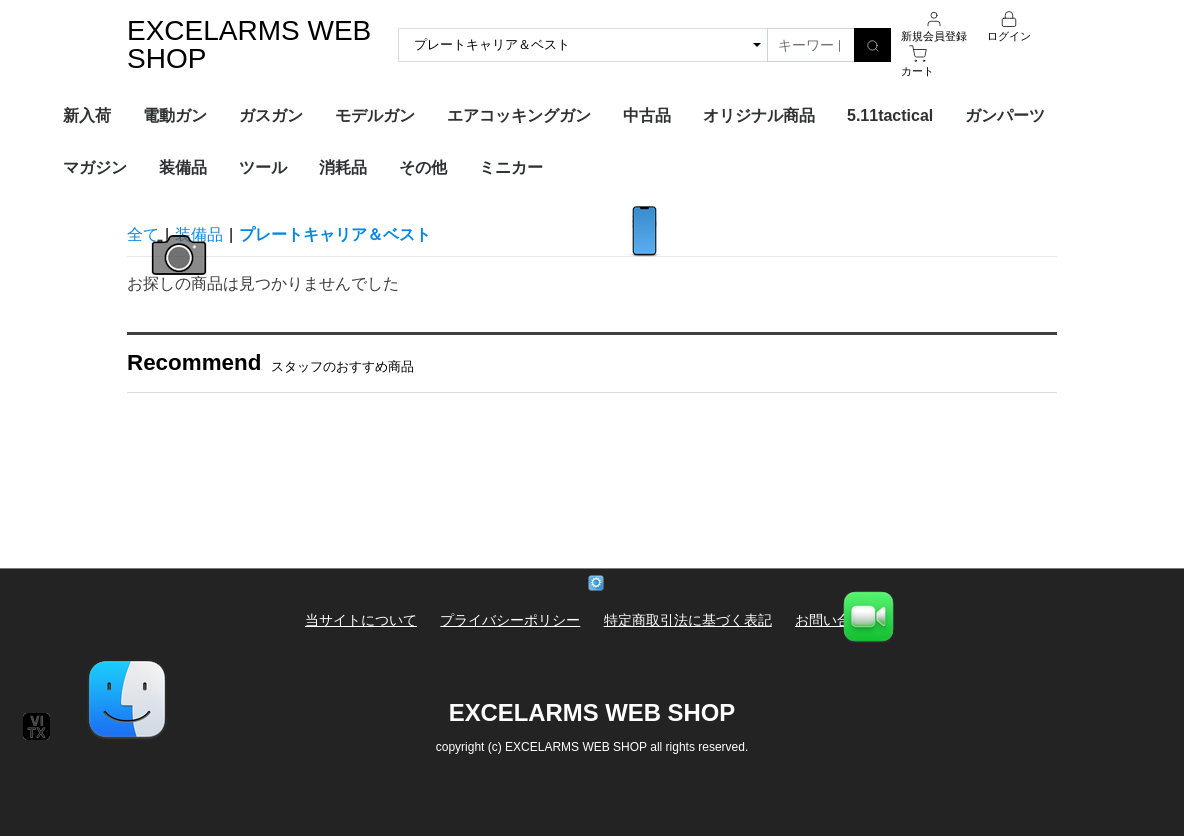 This screenshot has height=836, width=1184. I want to click on open default applications settings, so click(596, 583).